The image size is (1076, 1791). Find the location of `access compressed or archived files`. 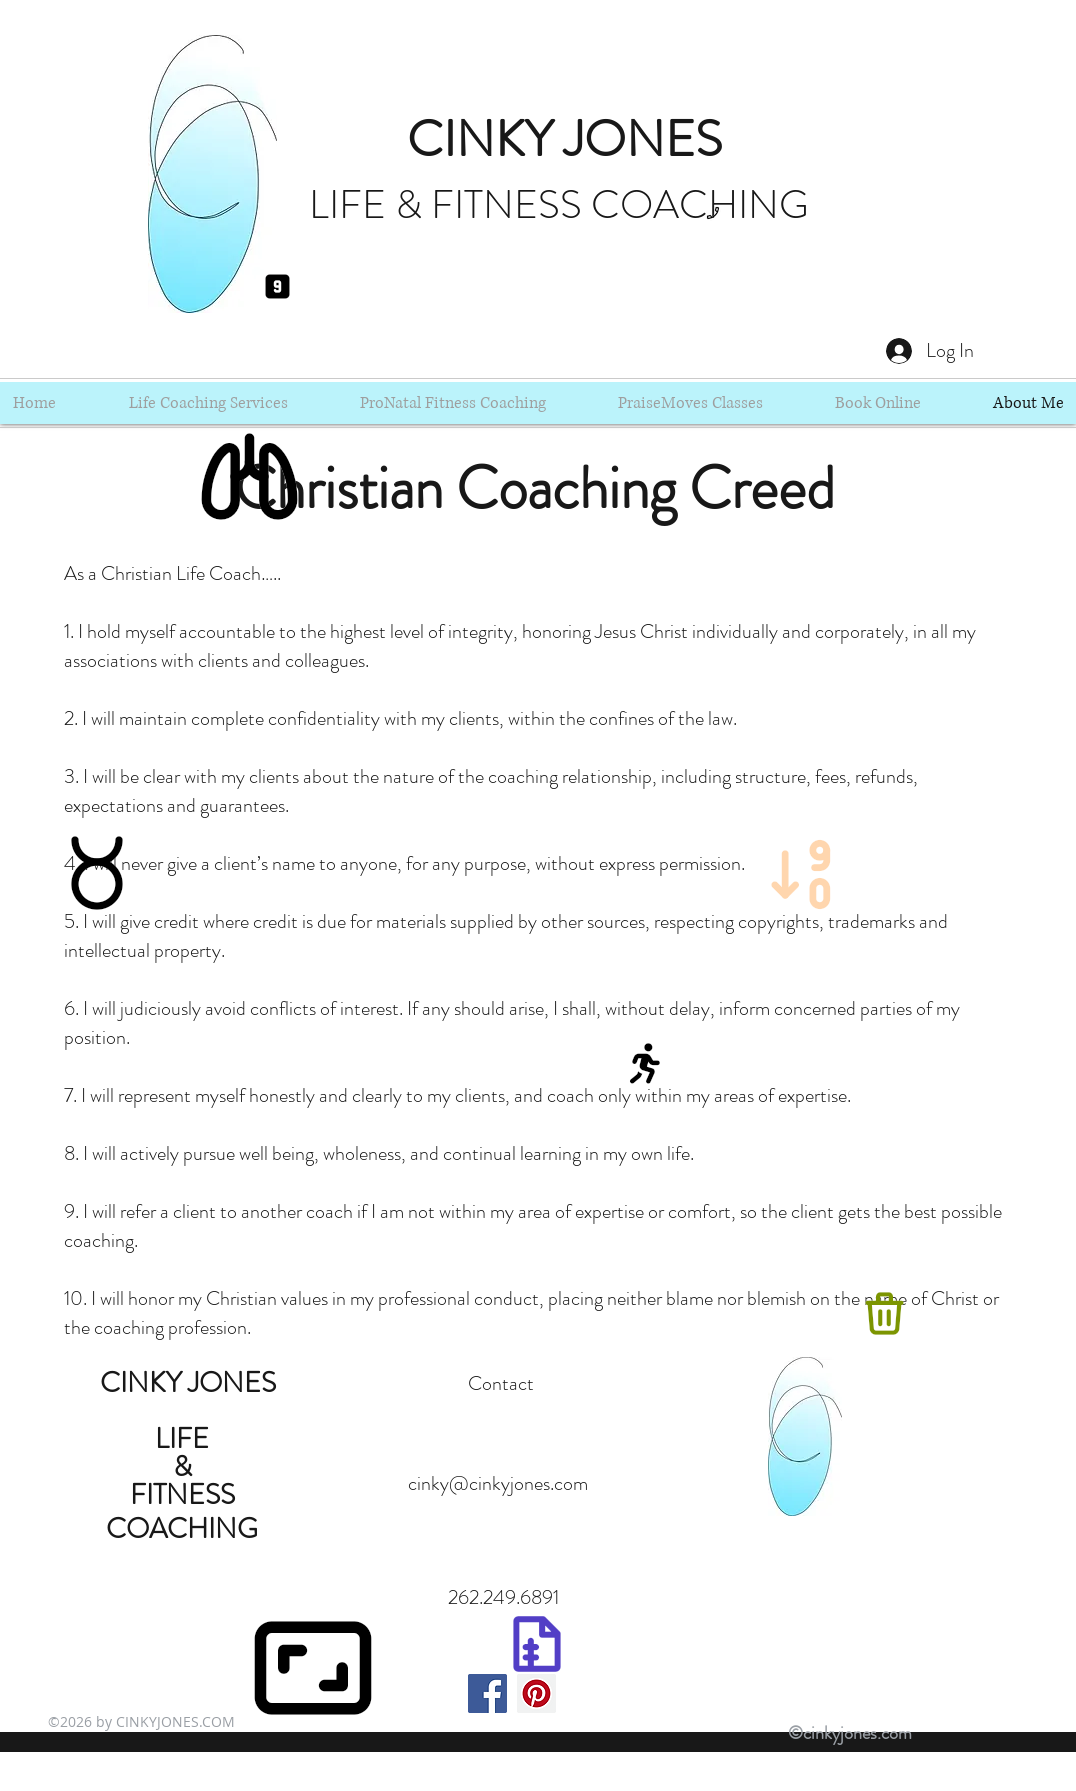

access compressed or archived files is located at coordinates (537, 1644).